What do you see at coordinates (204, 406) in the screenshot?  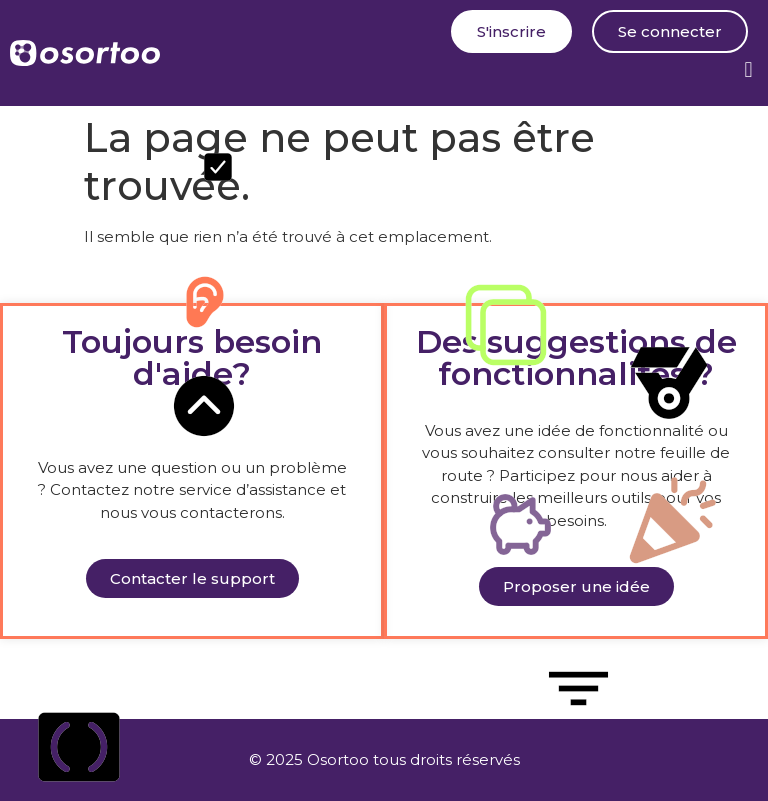 I see `scroll to top of page` at bounding box center [204, 406].